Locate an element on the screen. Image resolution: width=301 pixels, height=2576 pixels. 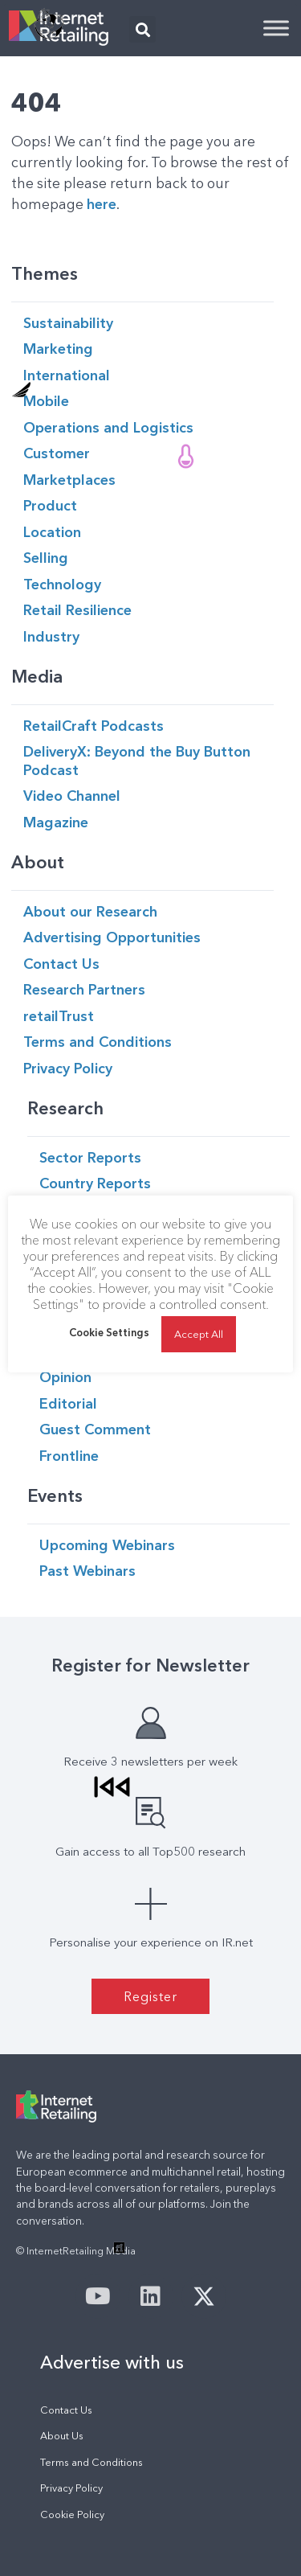
Ethiopian Airlines logo is located at coordinates (21, 389).